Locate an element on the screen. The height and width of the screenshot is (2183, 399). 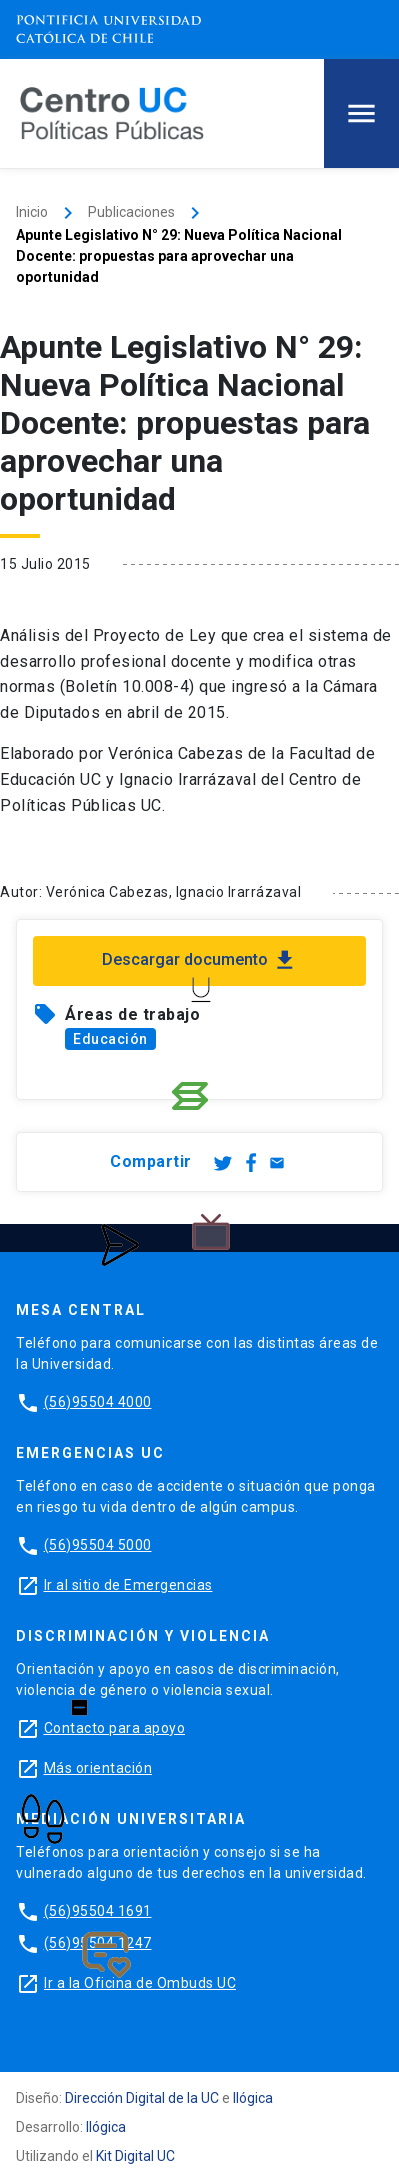
send a message is located at coordinates (118, 1245).